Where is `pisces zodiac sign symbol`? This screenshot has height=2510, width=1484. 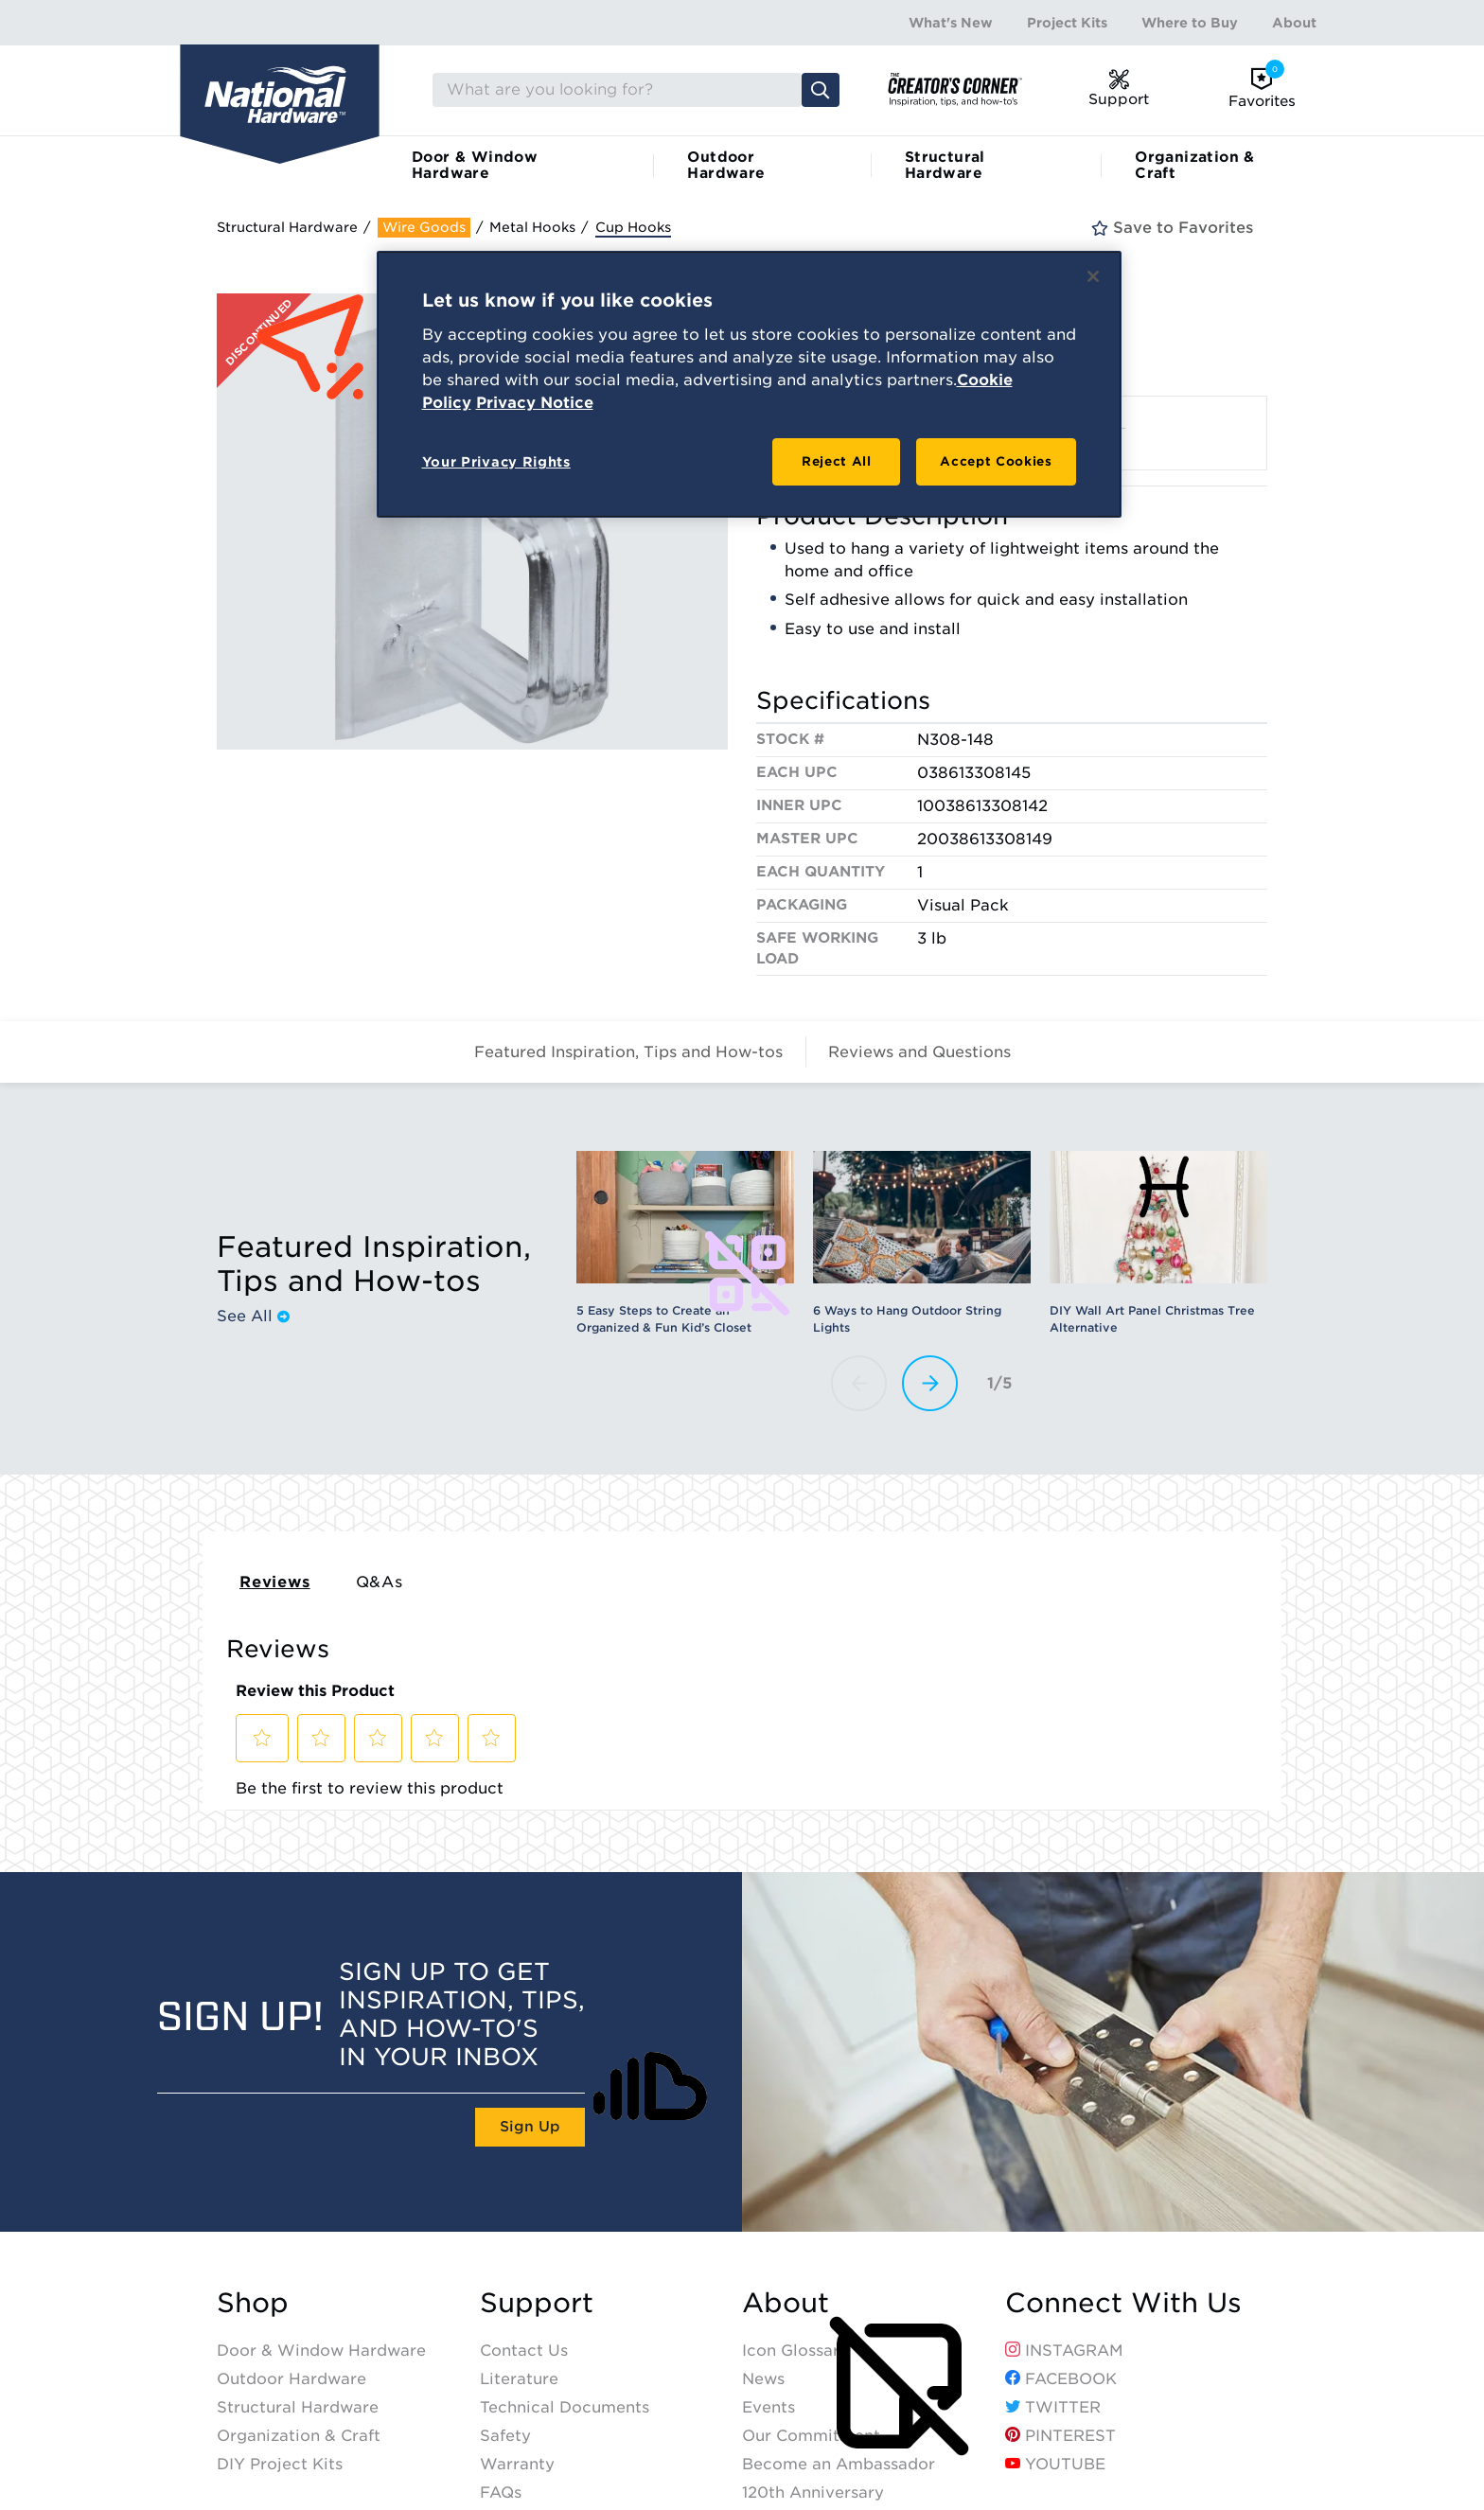 pisces zodiac sign symbol is located at coordinates (1164, 1187).